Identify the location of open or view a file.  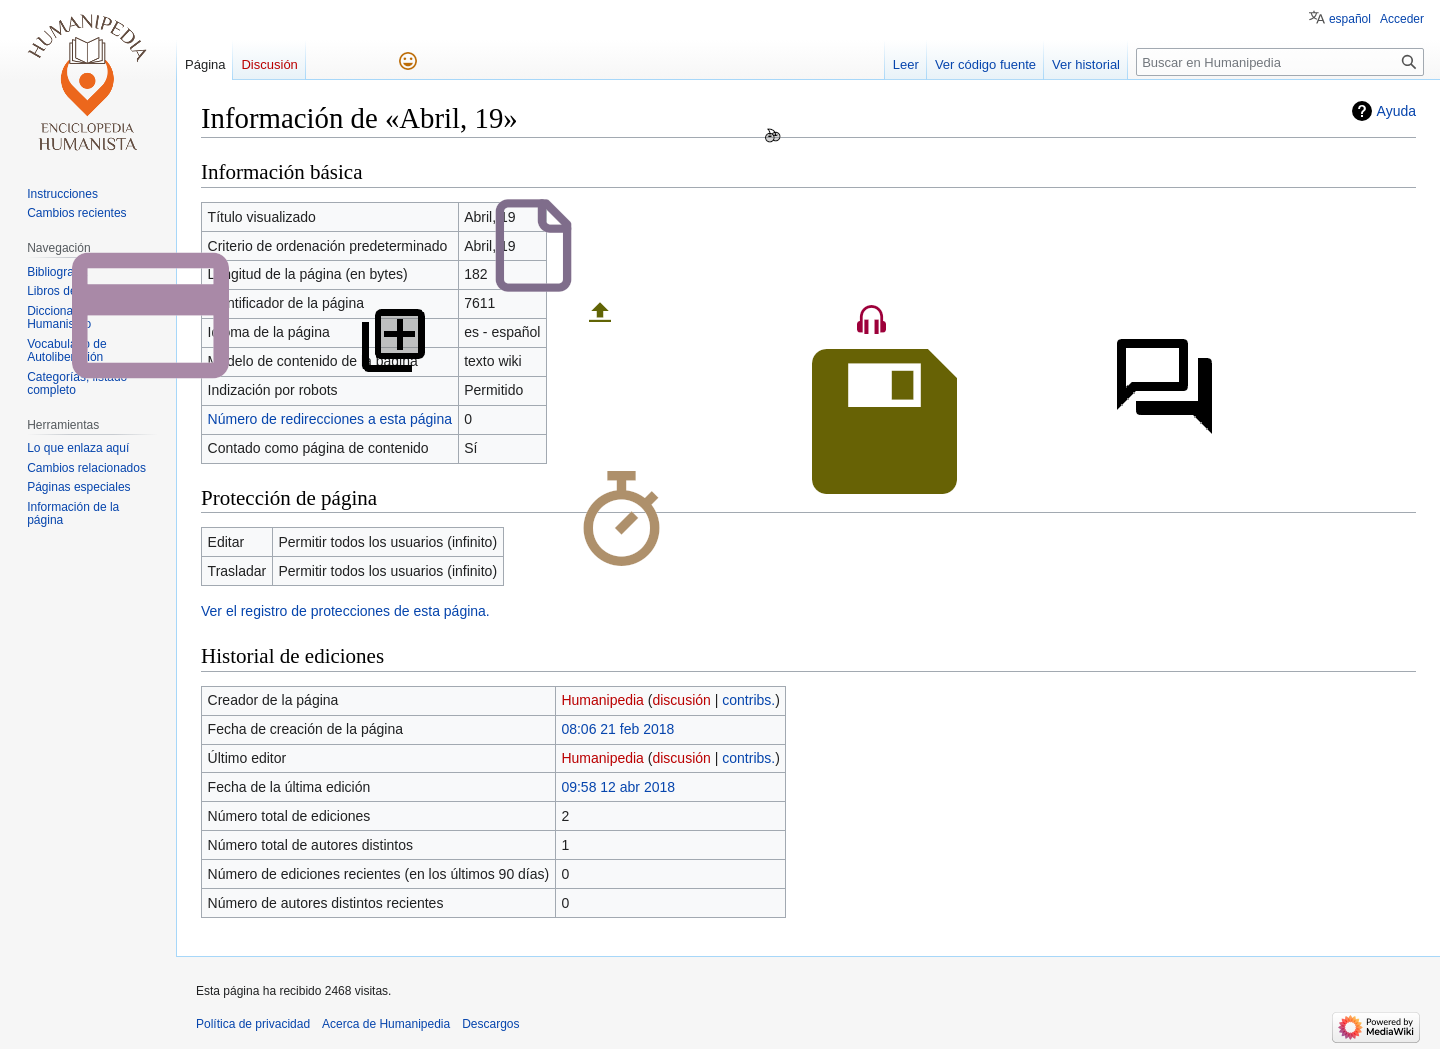
(533, 245).